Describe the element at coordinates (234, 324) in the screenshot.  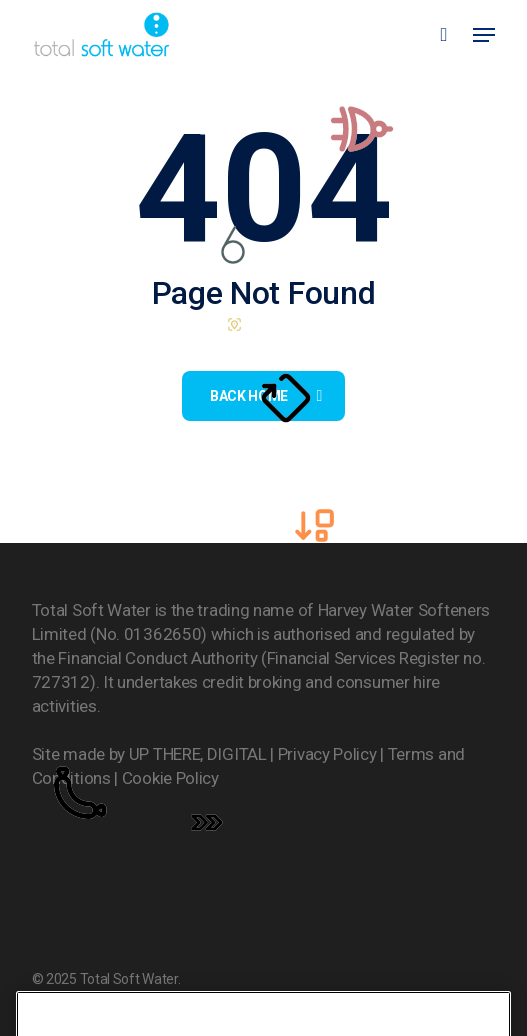
I see `activate live view mode for real-time location tracking` at that location.